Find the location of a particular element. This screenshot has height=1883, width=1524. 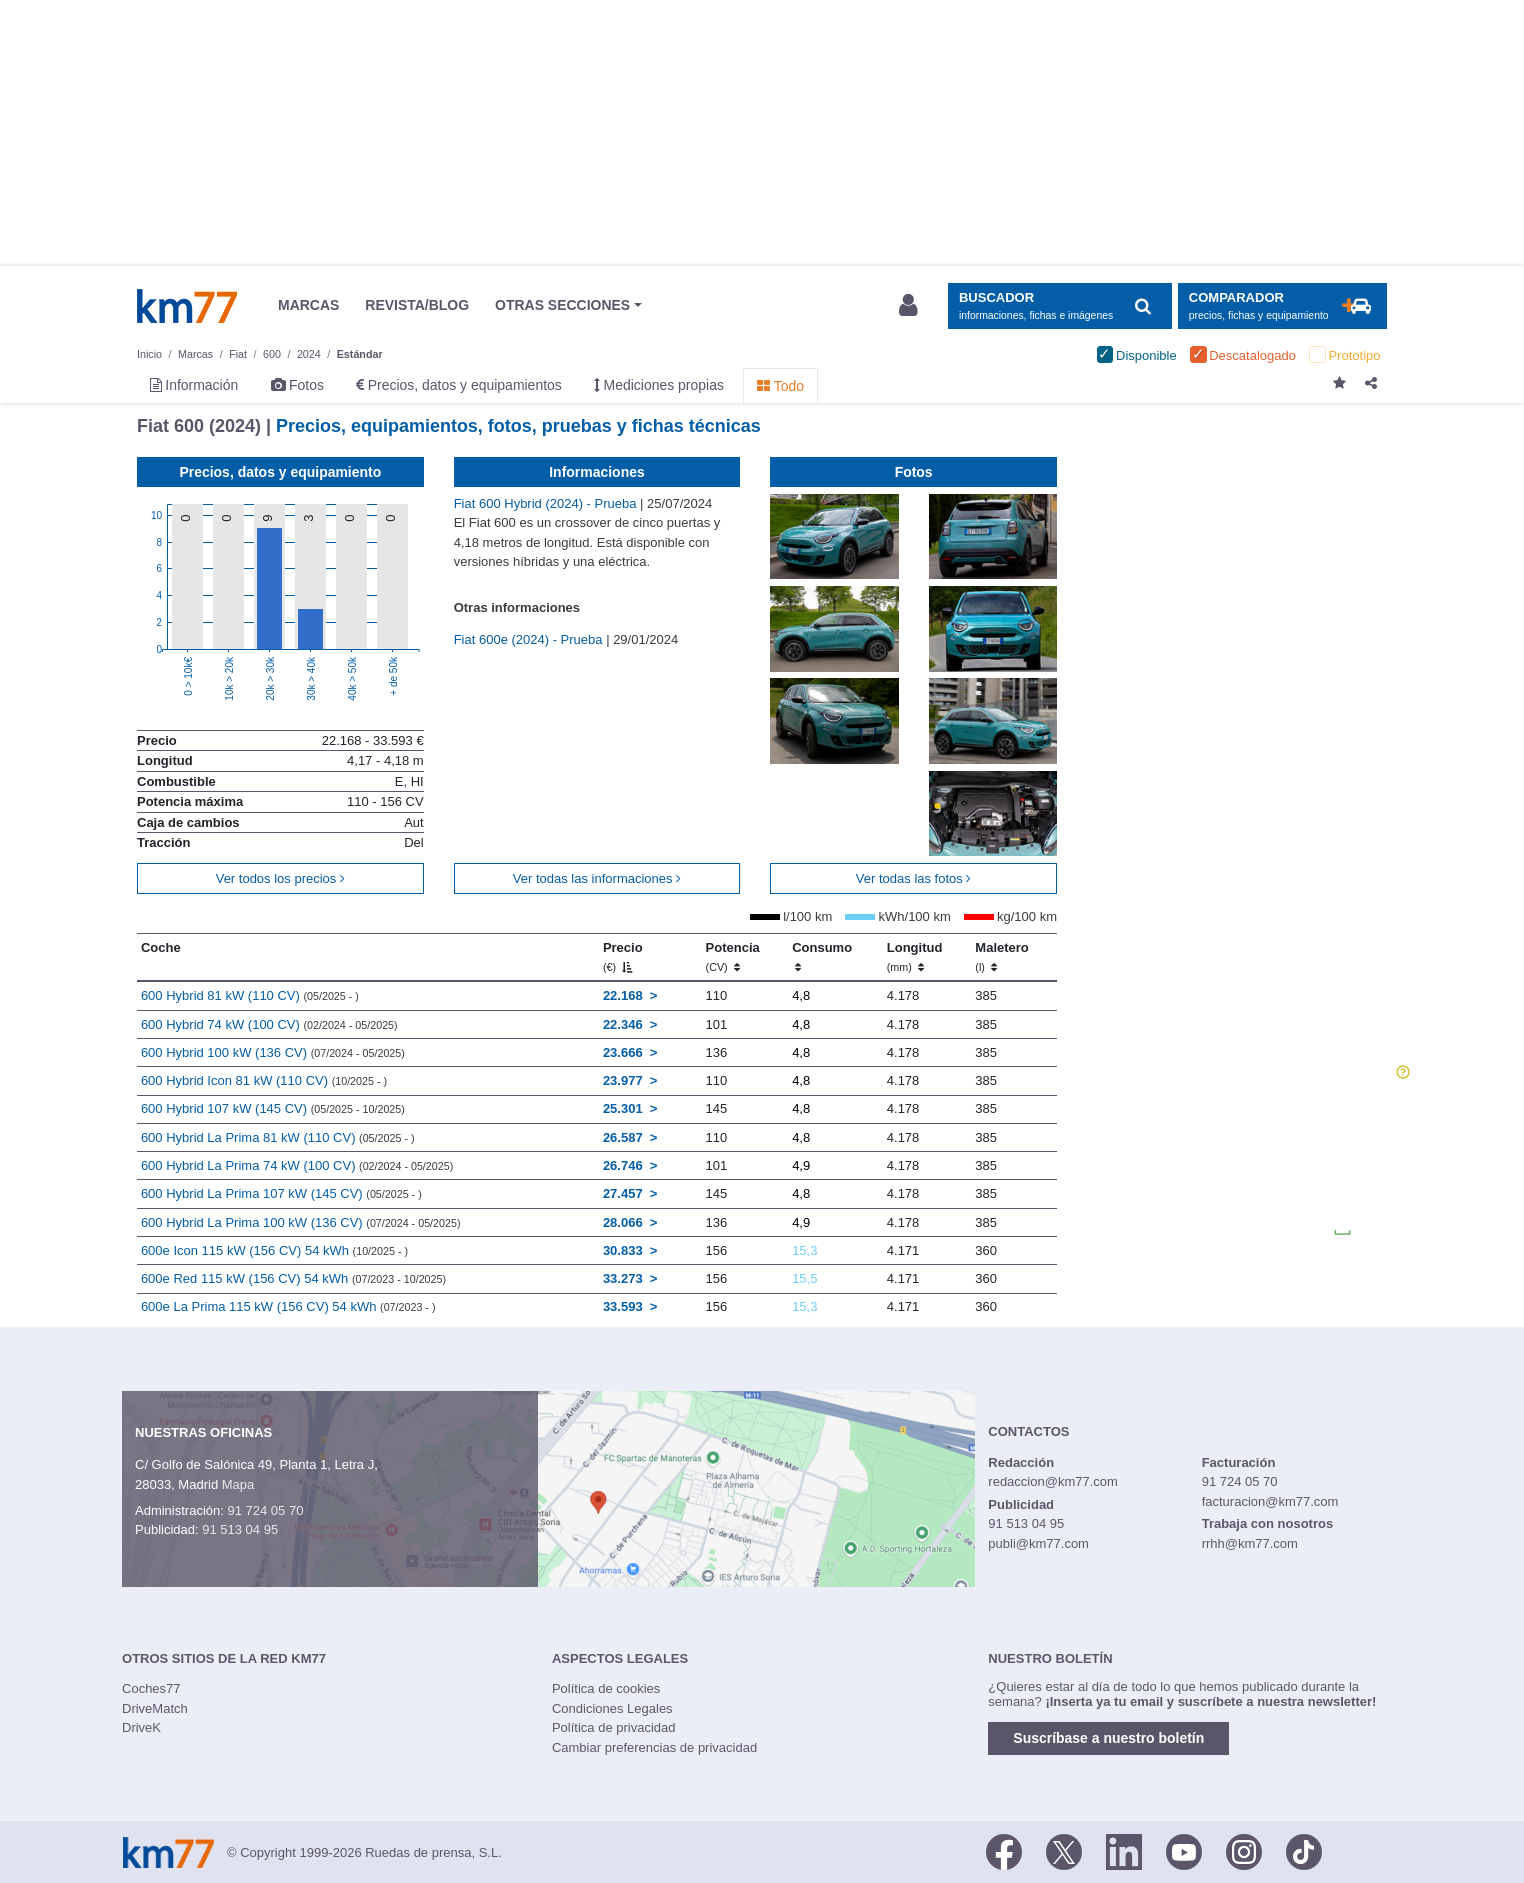

insert a space character in text is located at coordinates (1342, 1232).